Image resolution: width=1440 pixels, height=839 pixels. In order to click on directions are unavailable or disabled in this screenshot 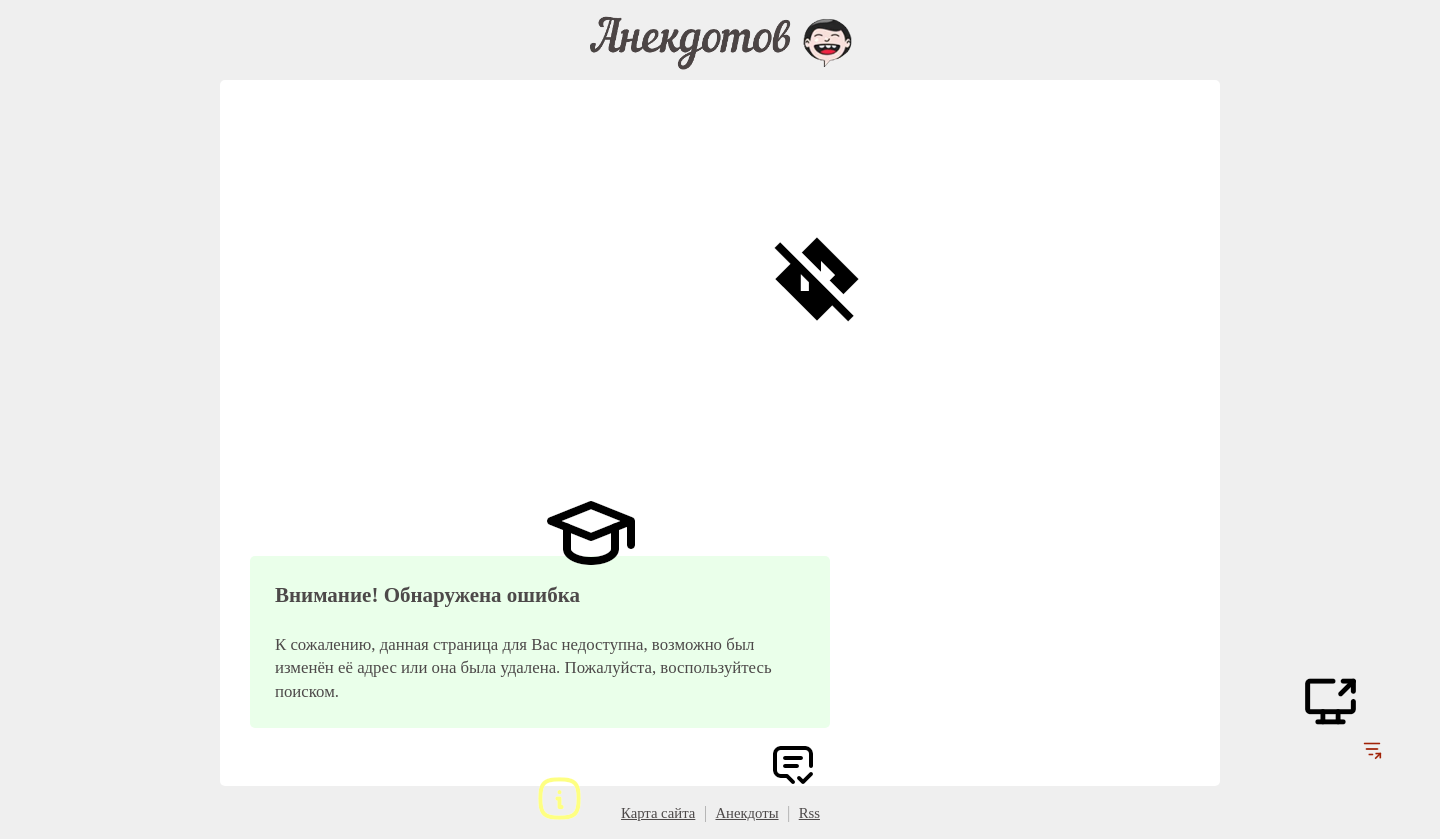, I will do `click(817, 279)`.